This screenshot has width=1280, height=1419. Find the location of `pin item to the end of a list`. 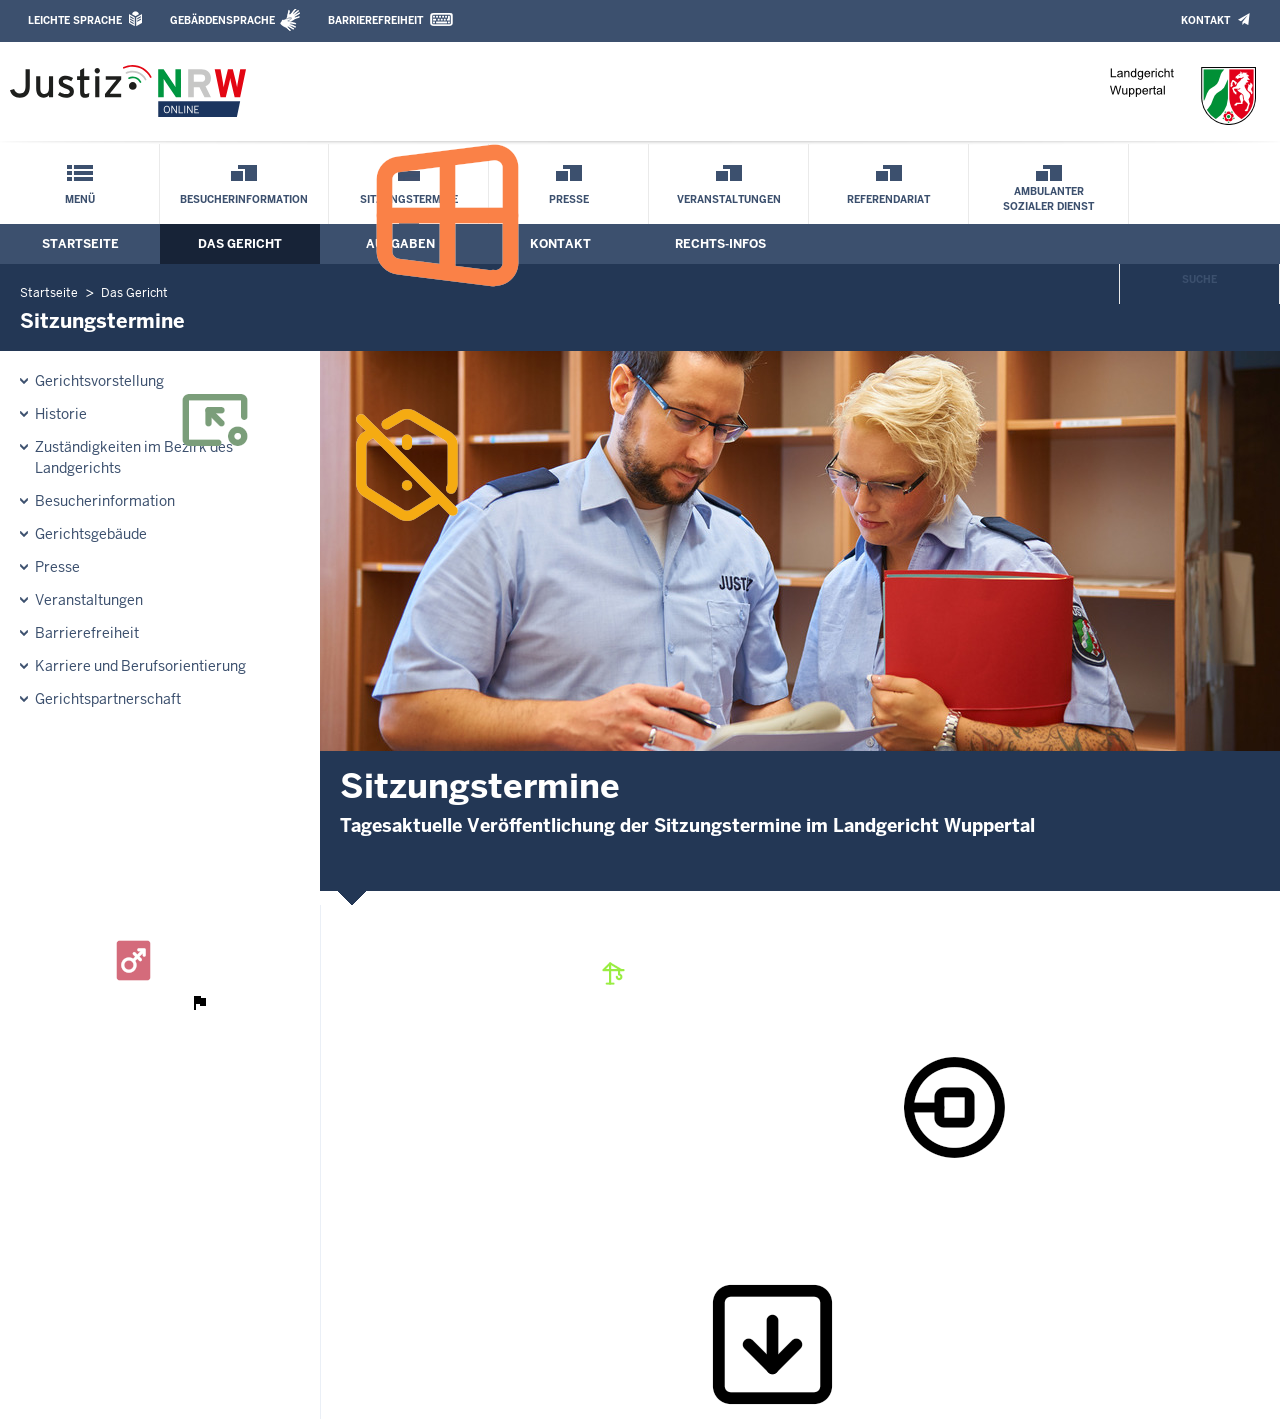

pin item to the end of a list is located at coordinates (215, 420).